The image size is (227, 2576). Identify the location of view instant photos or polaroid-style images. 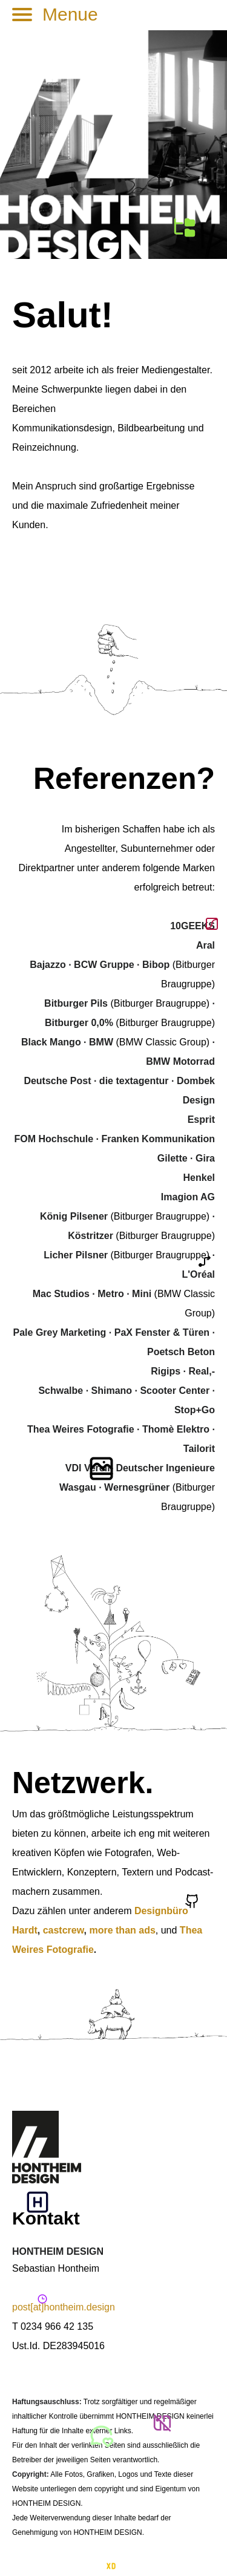
(101, 1468).